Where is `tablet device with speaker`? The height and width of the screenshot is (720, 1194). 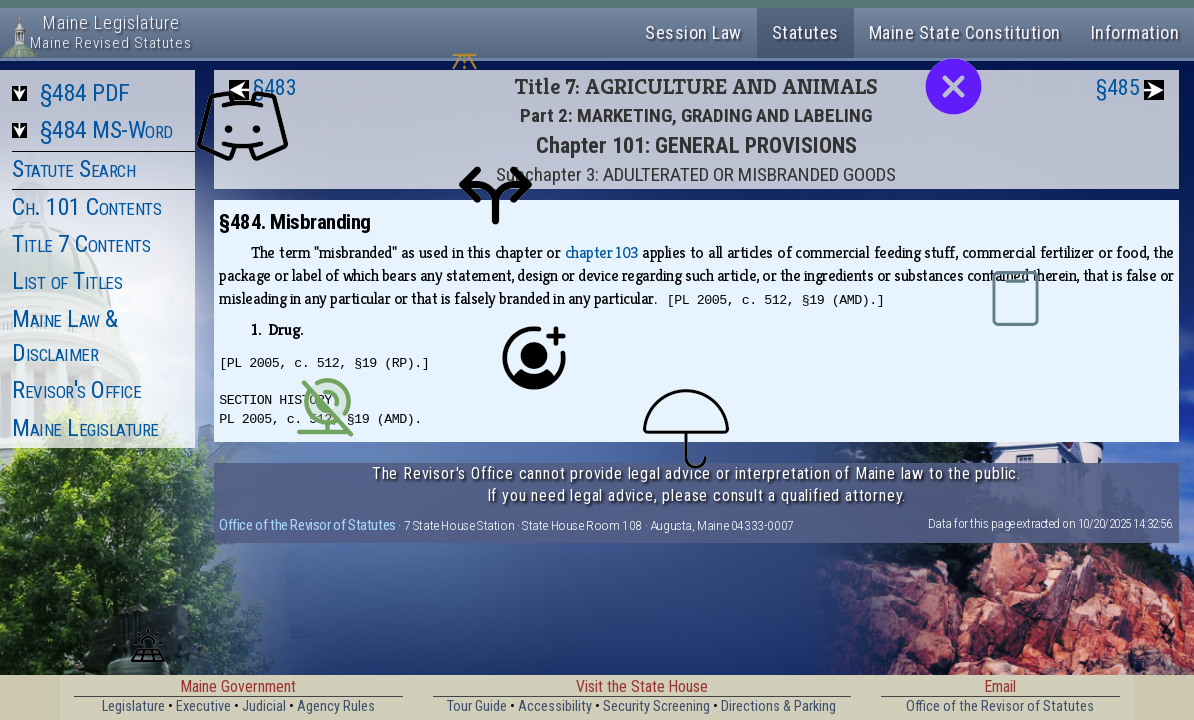 tablet device with speaker is located at coordinates (1015, 298).